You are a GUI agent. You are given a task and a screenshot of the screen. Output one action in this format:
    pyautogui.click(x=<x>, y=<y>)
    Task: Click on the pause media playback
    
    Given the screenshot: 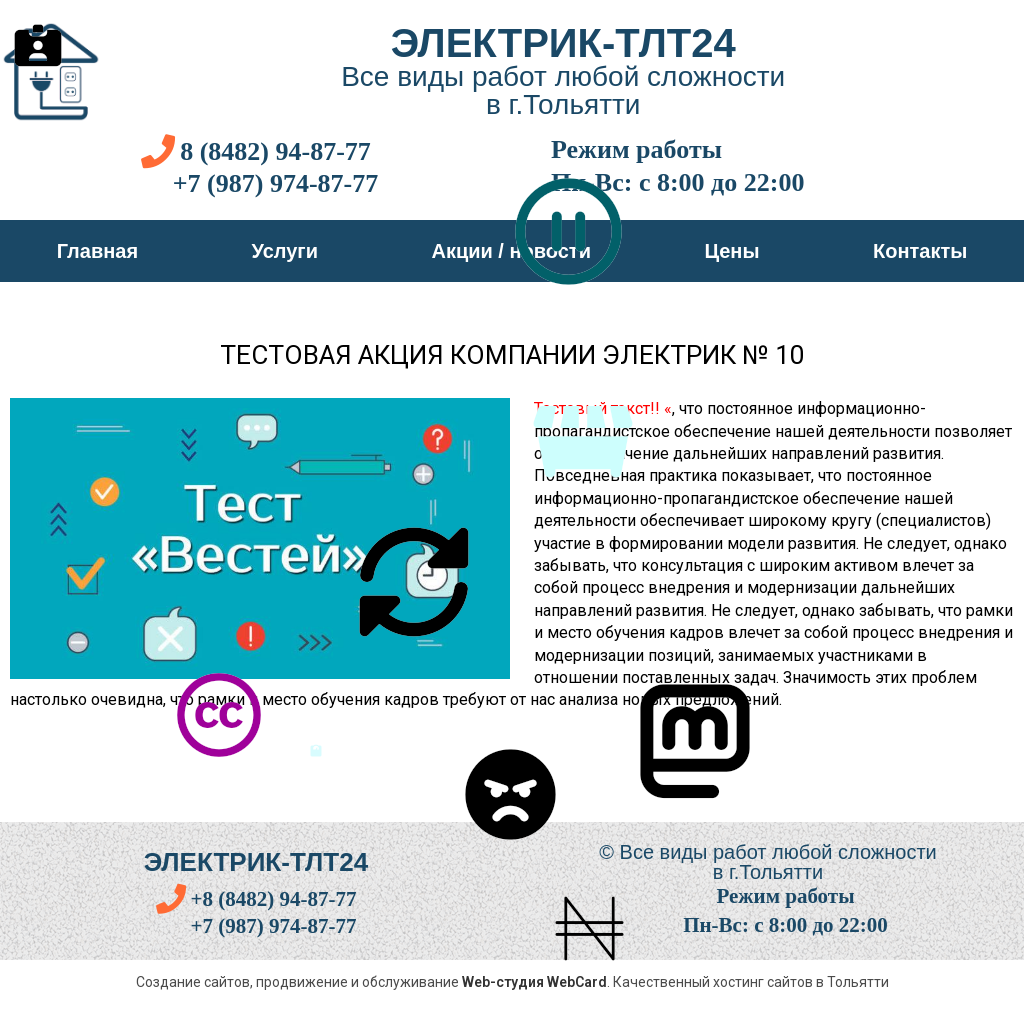 What is the action you would take?
    pyautogui.click(x=568, y=231)
    